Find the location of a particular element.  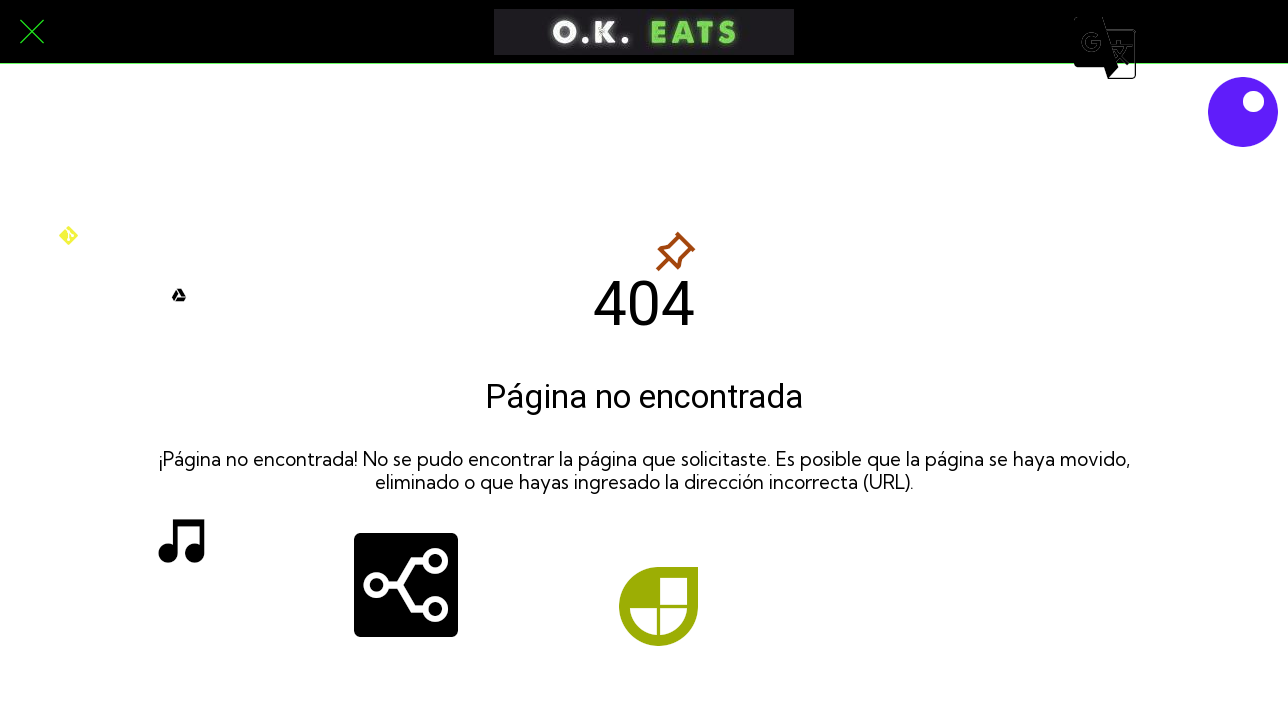

pin an item for quick access is located at coordinates (674, 253).